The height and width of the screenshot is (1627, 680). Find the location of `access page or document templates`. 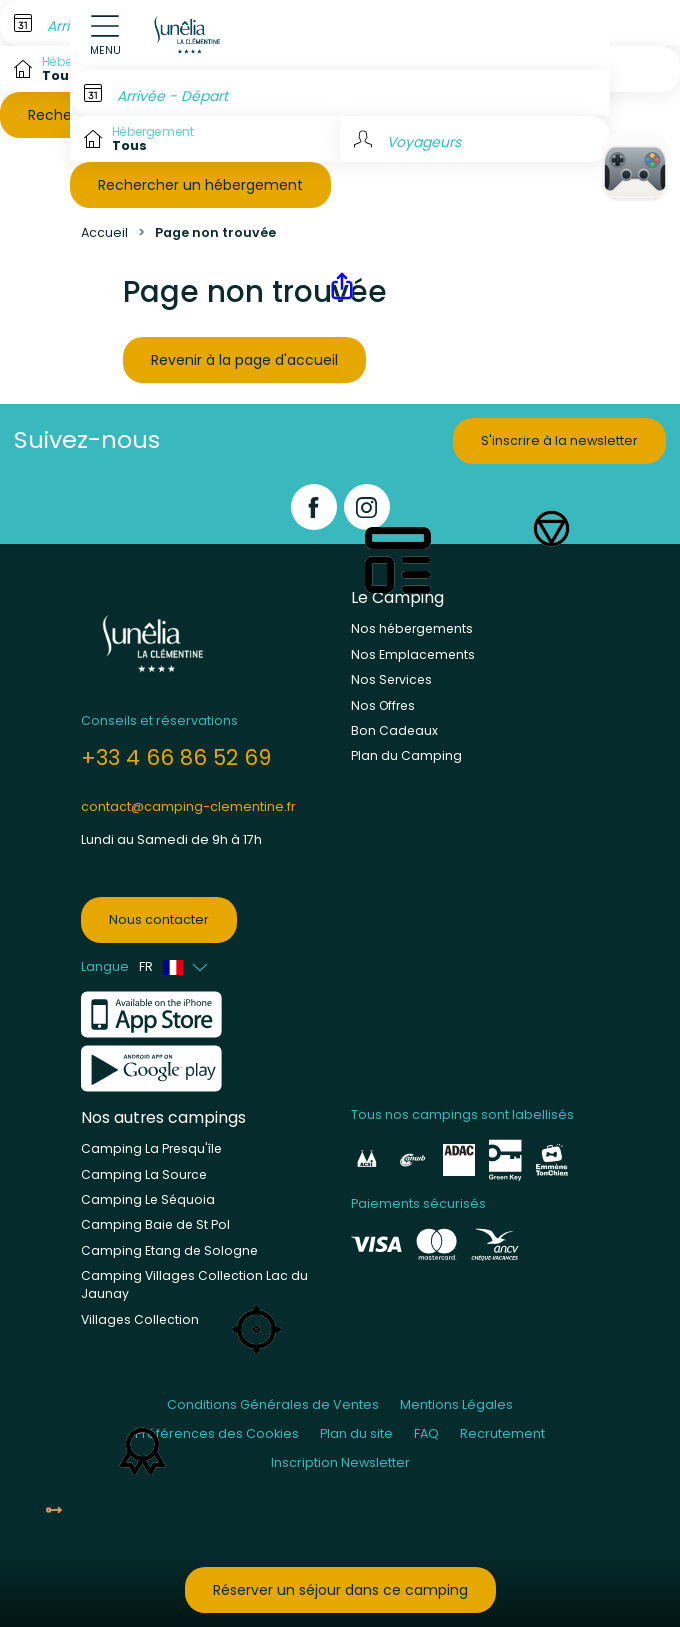

access page or document templates is located at coordinates (398, 560).